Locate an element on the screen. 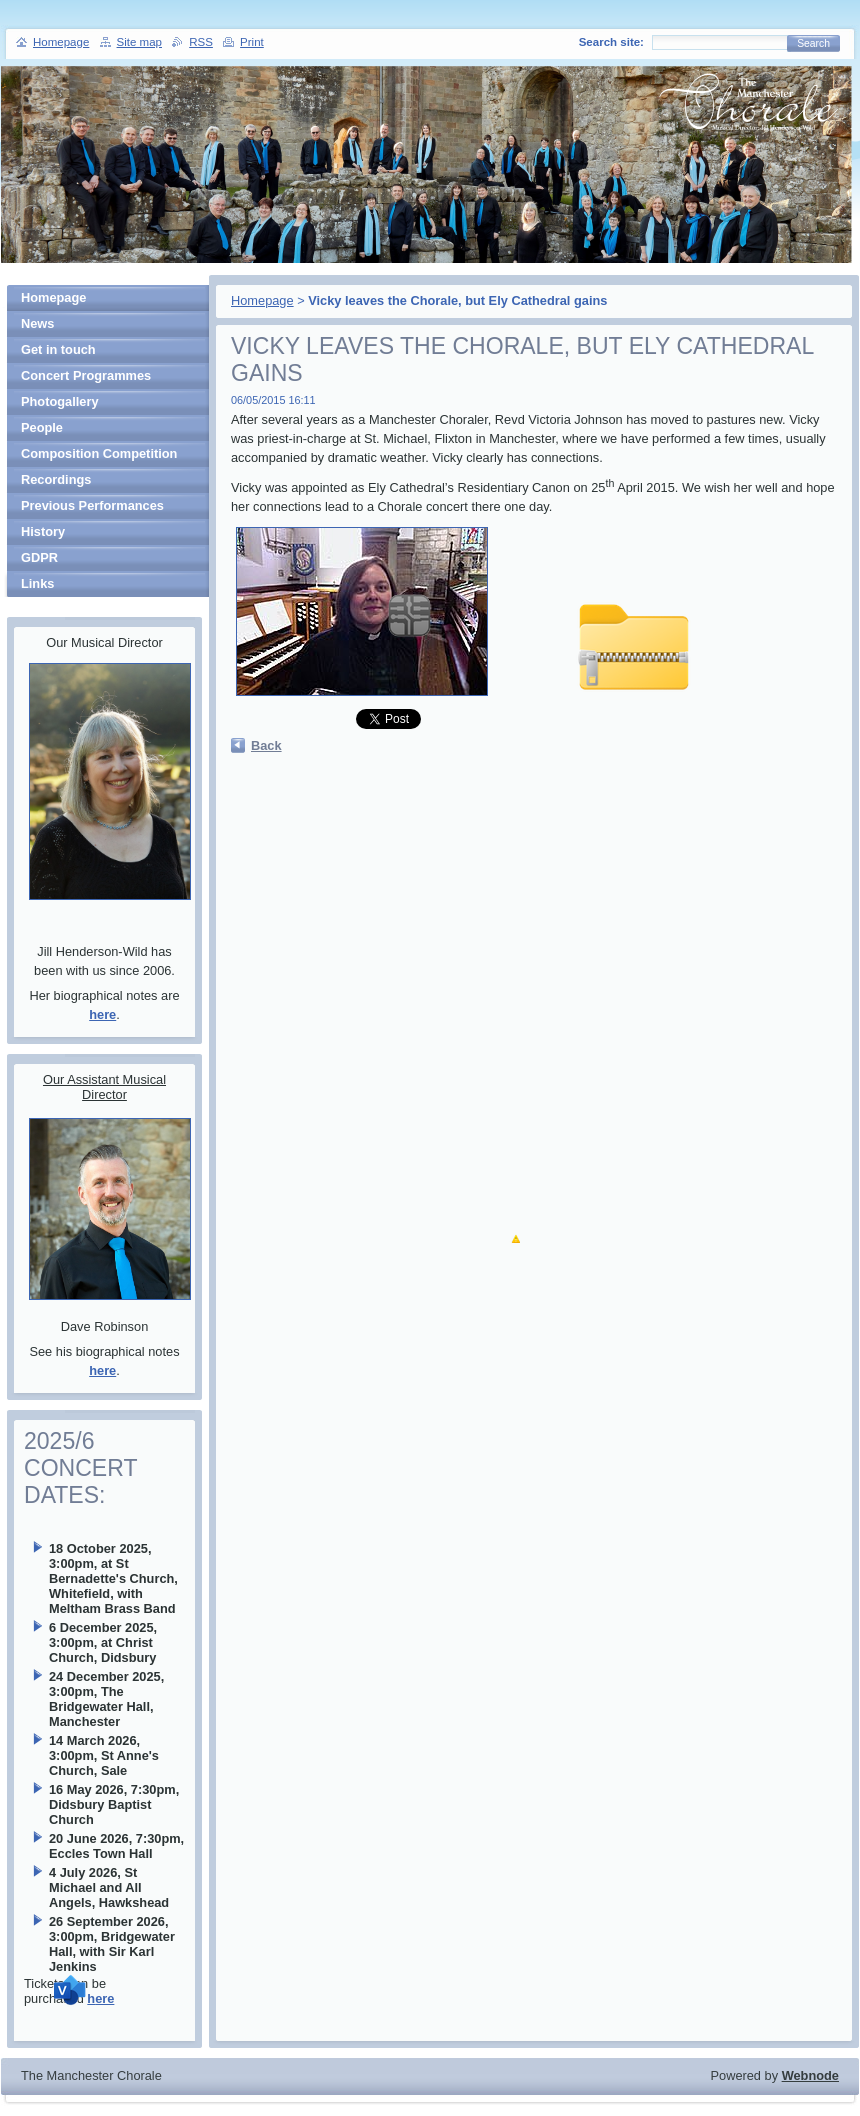 The width and height of the screenshot is (860, 2116). open gerbview application for viewing gerber files is located at coordinates (409, 615).